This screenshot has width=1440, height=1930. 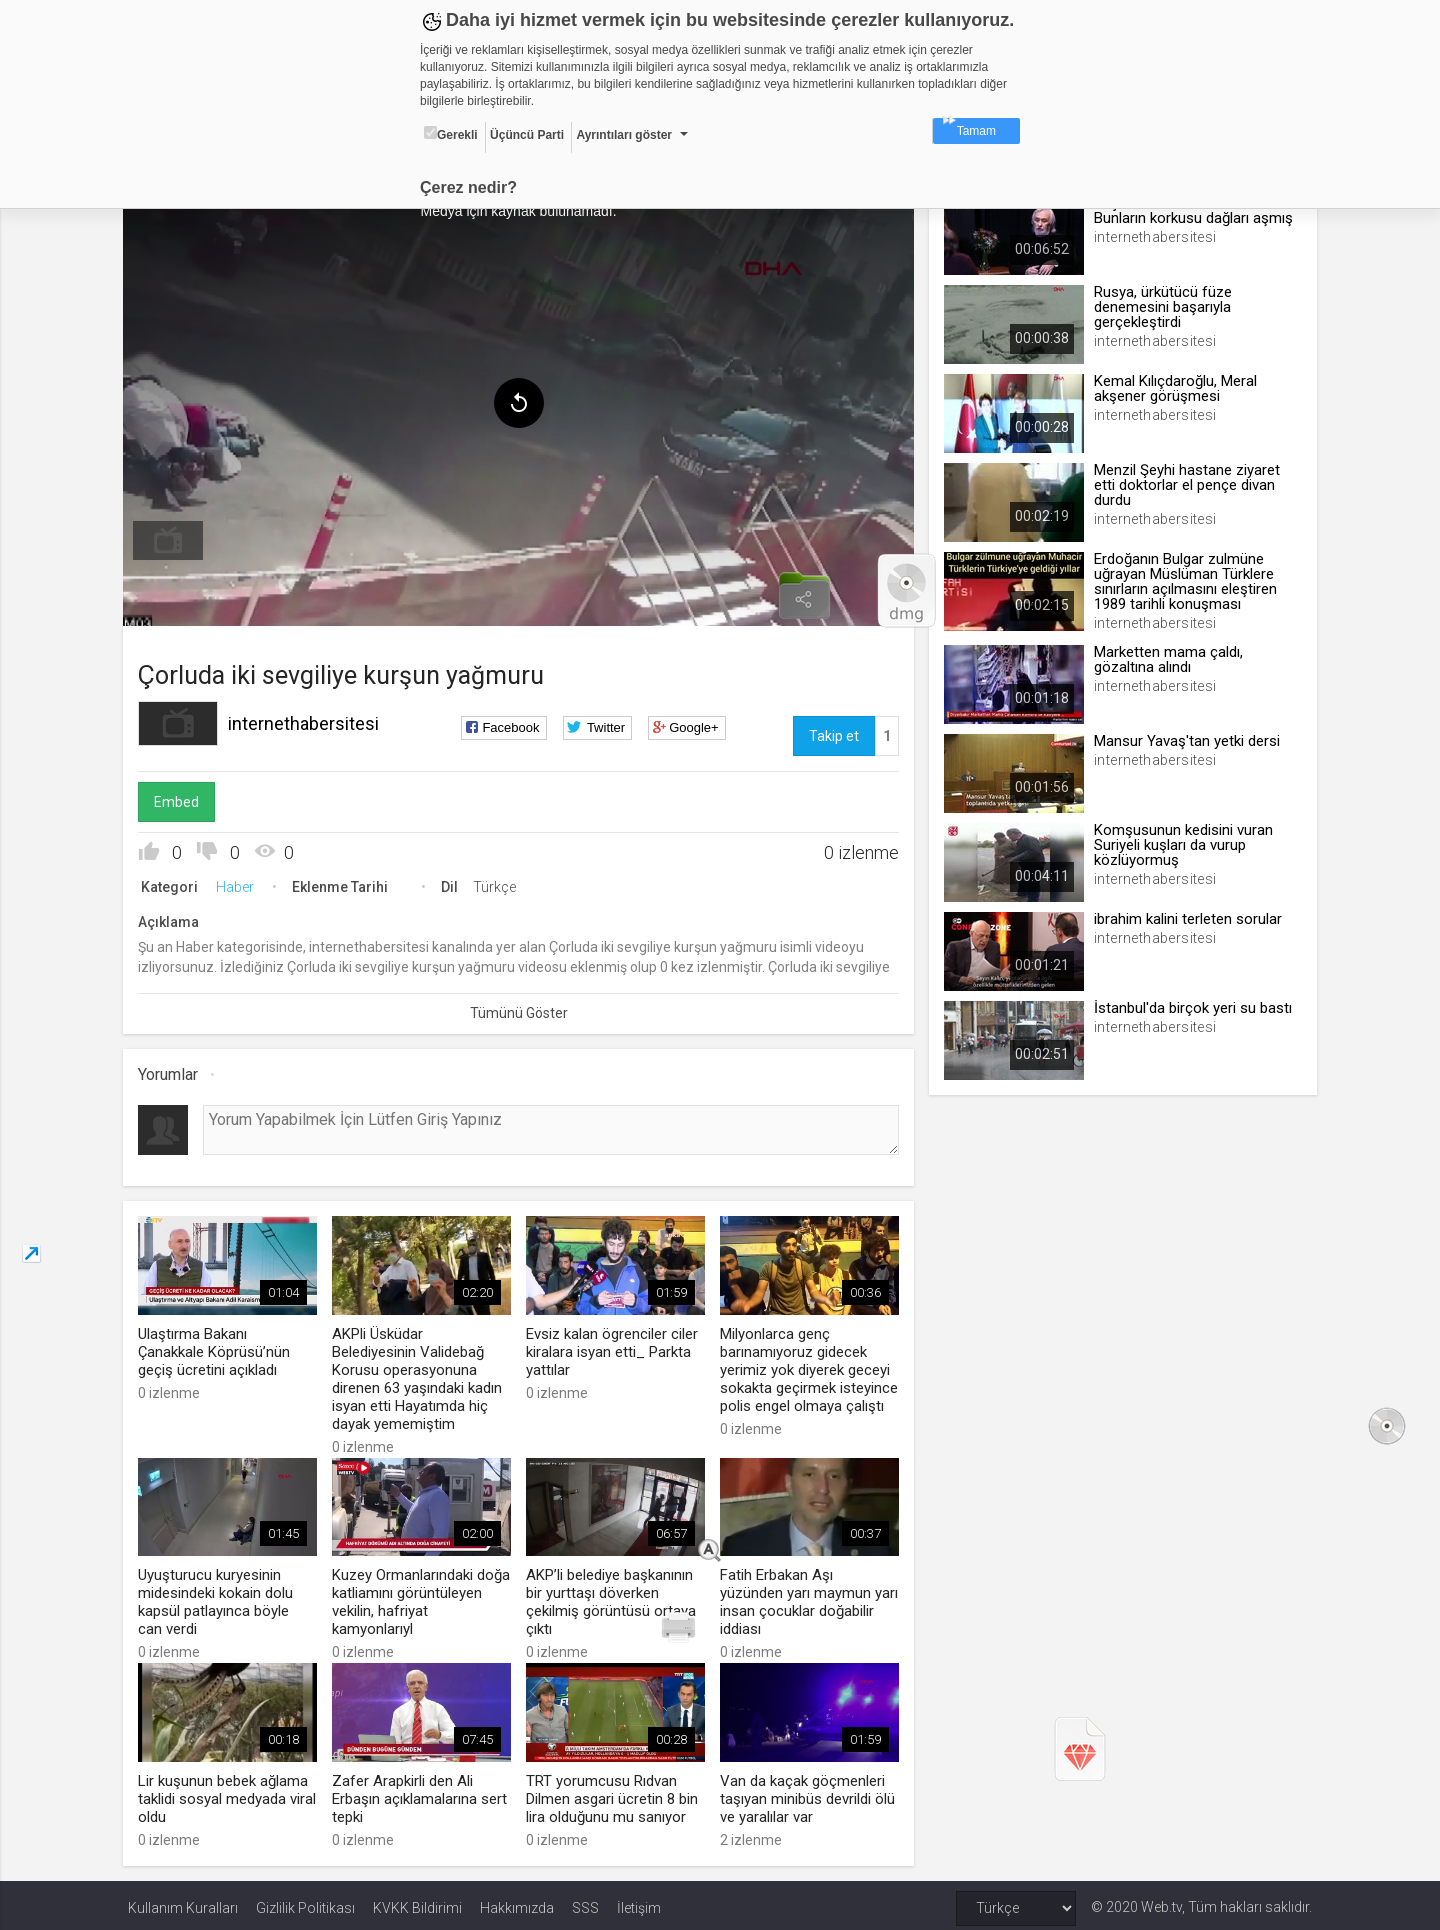 I want to click on indicates this item is a shortcut to another file or application, so click(x=46, y=1238).